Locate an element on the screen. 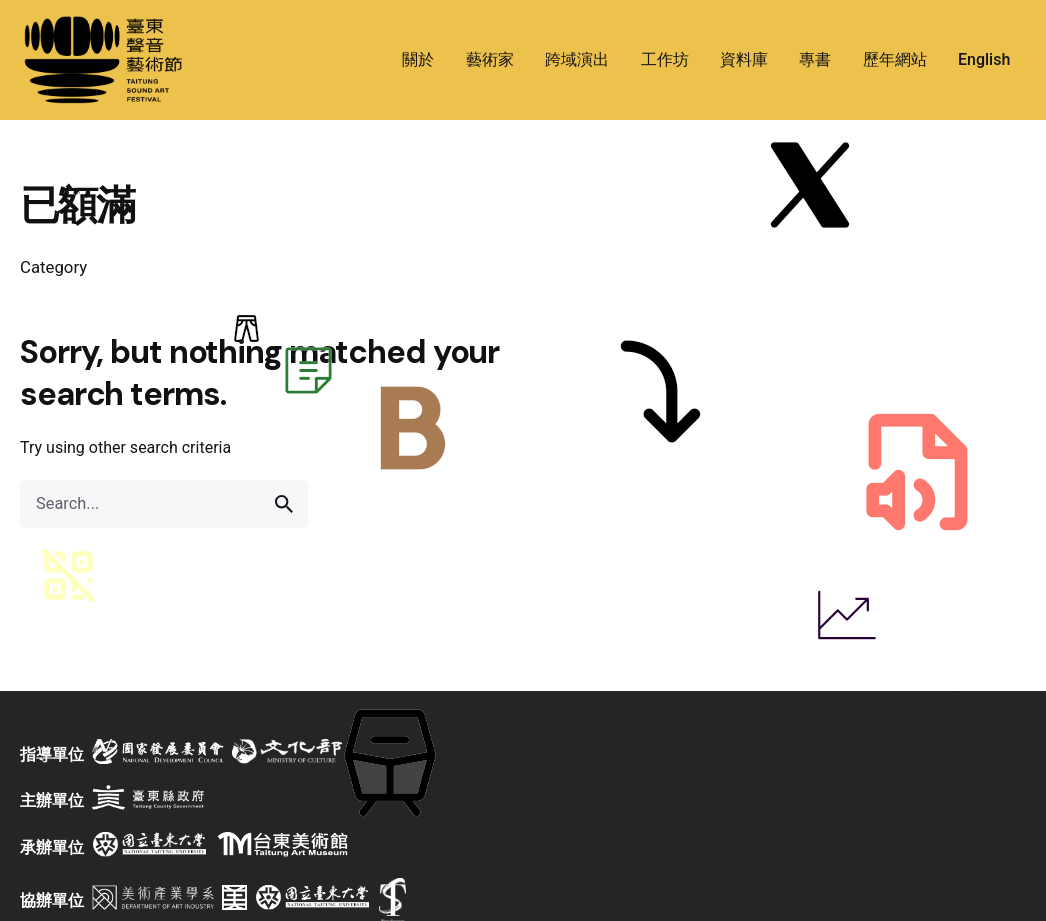 The width and height of the screenshot is (1046, 921). open an audio file is located at coordinates (918, 472).